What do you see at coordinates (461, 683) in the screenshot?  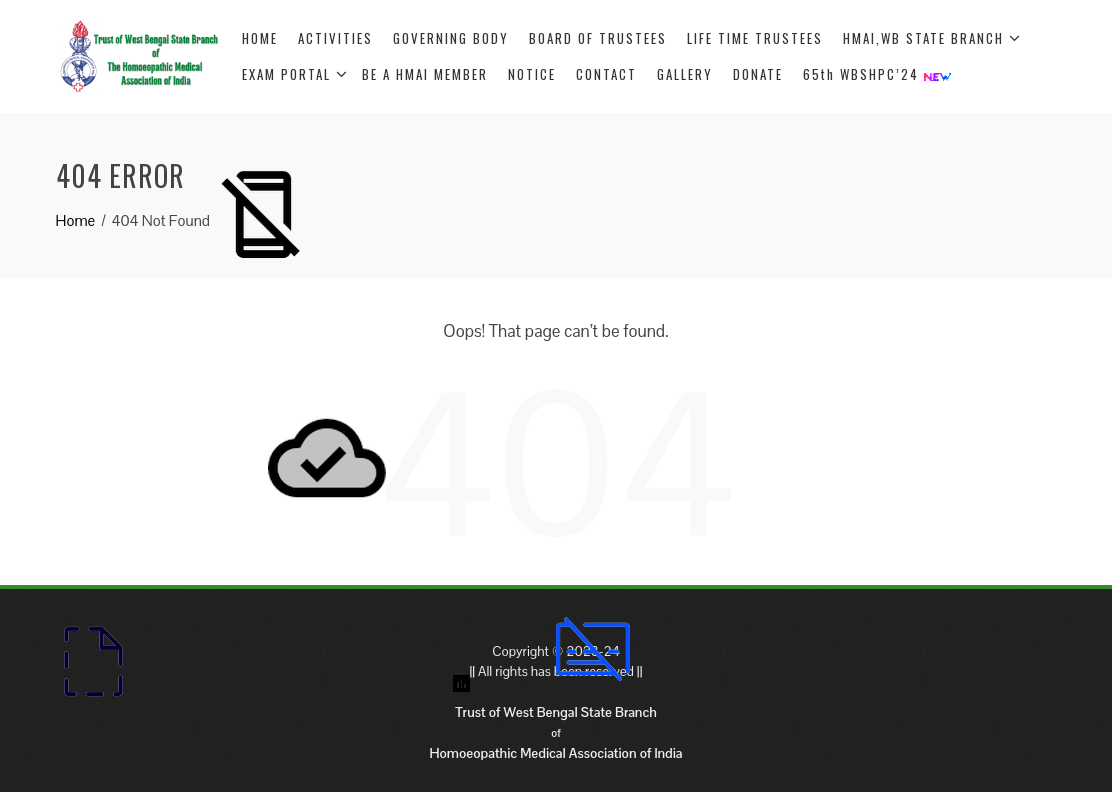 I see `view analytics or performance reports` at bounding box center [461, 683].